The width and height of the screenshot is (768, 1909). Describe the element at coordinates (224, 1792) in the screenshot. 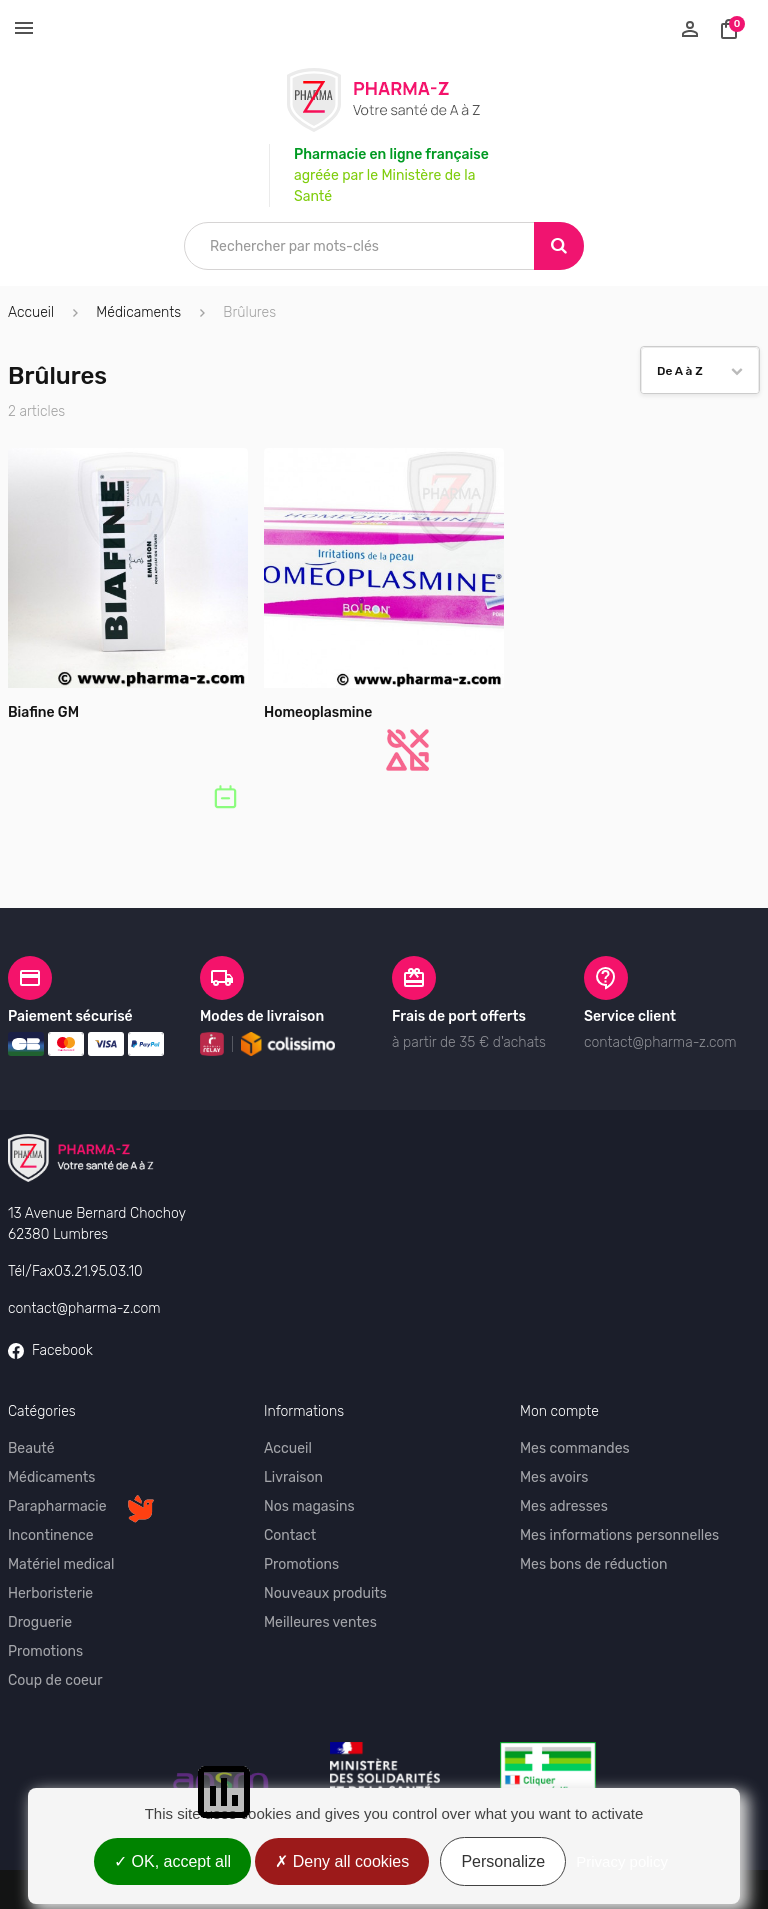

I see `view poll results` at that location.